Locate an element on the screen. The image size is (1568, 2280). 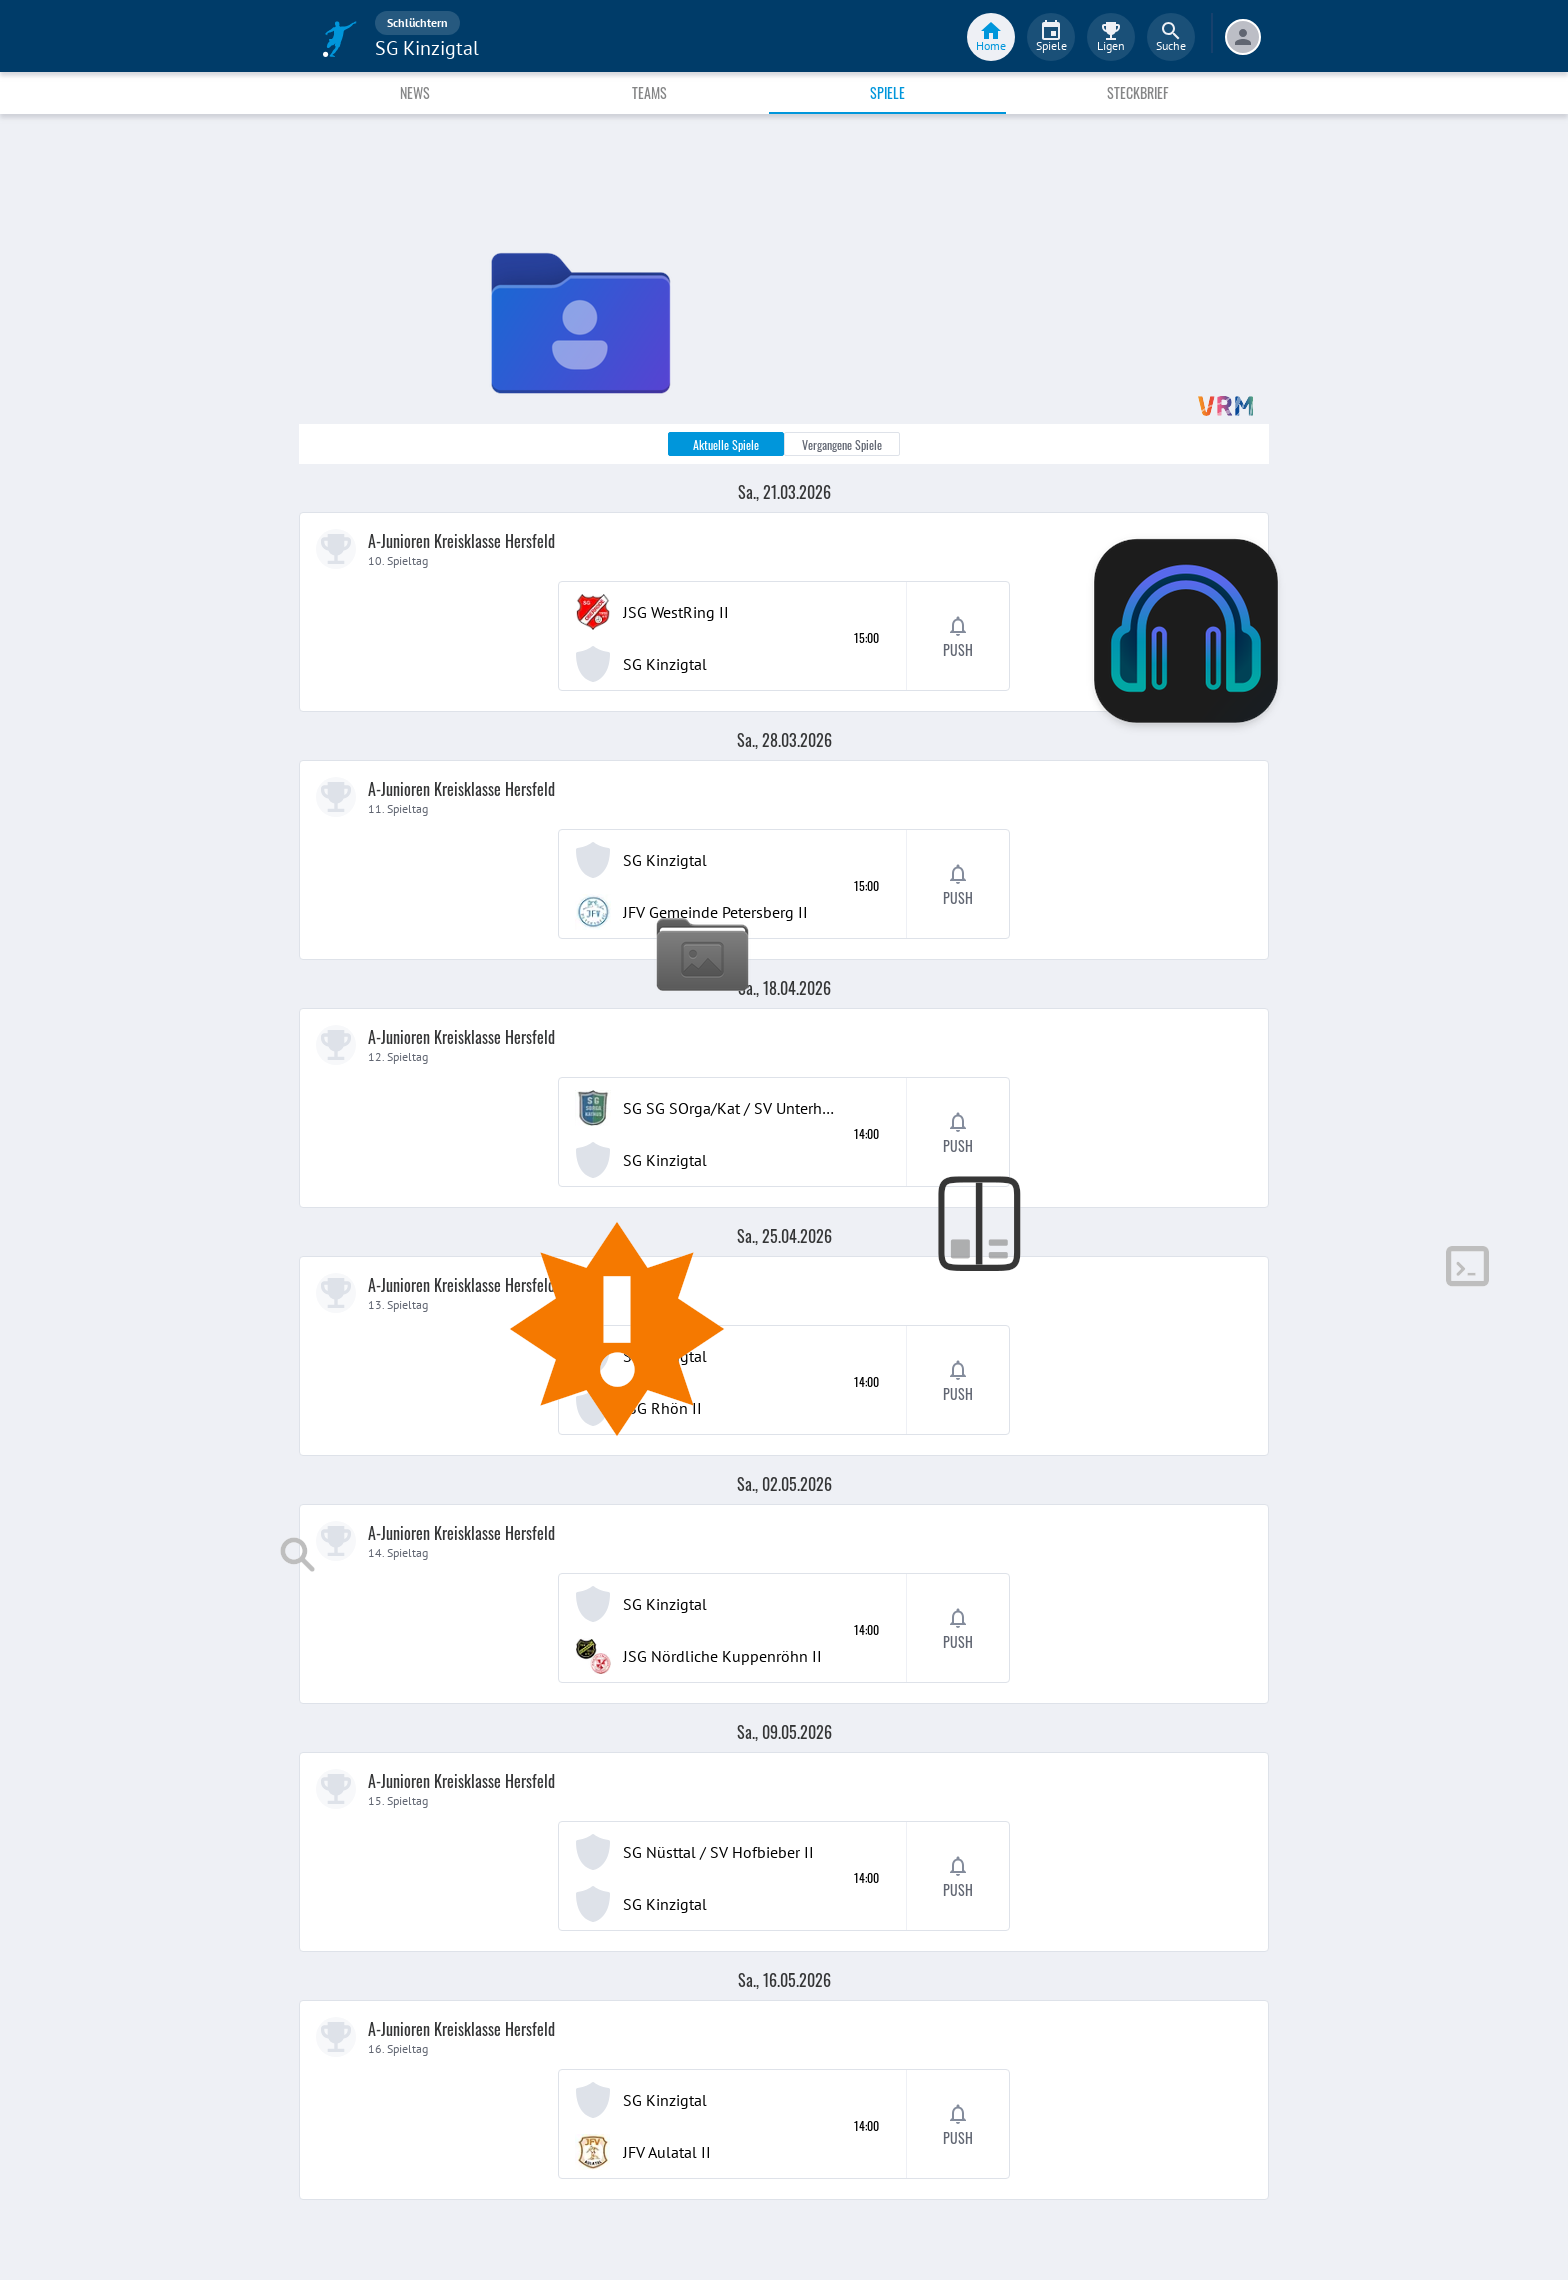
search for content or items is located at coordinates (297, 1554).